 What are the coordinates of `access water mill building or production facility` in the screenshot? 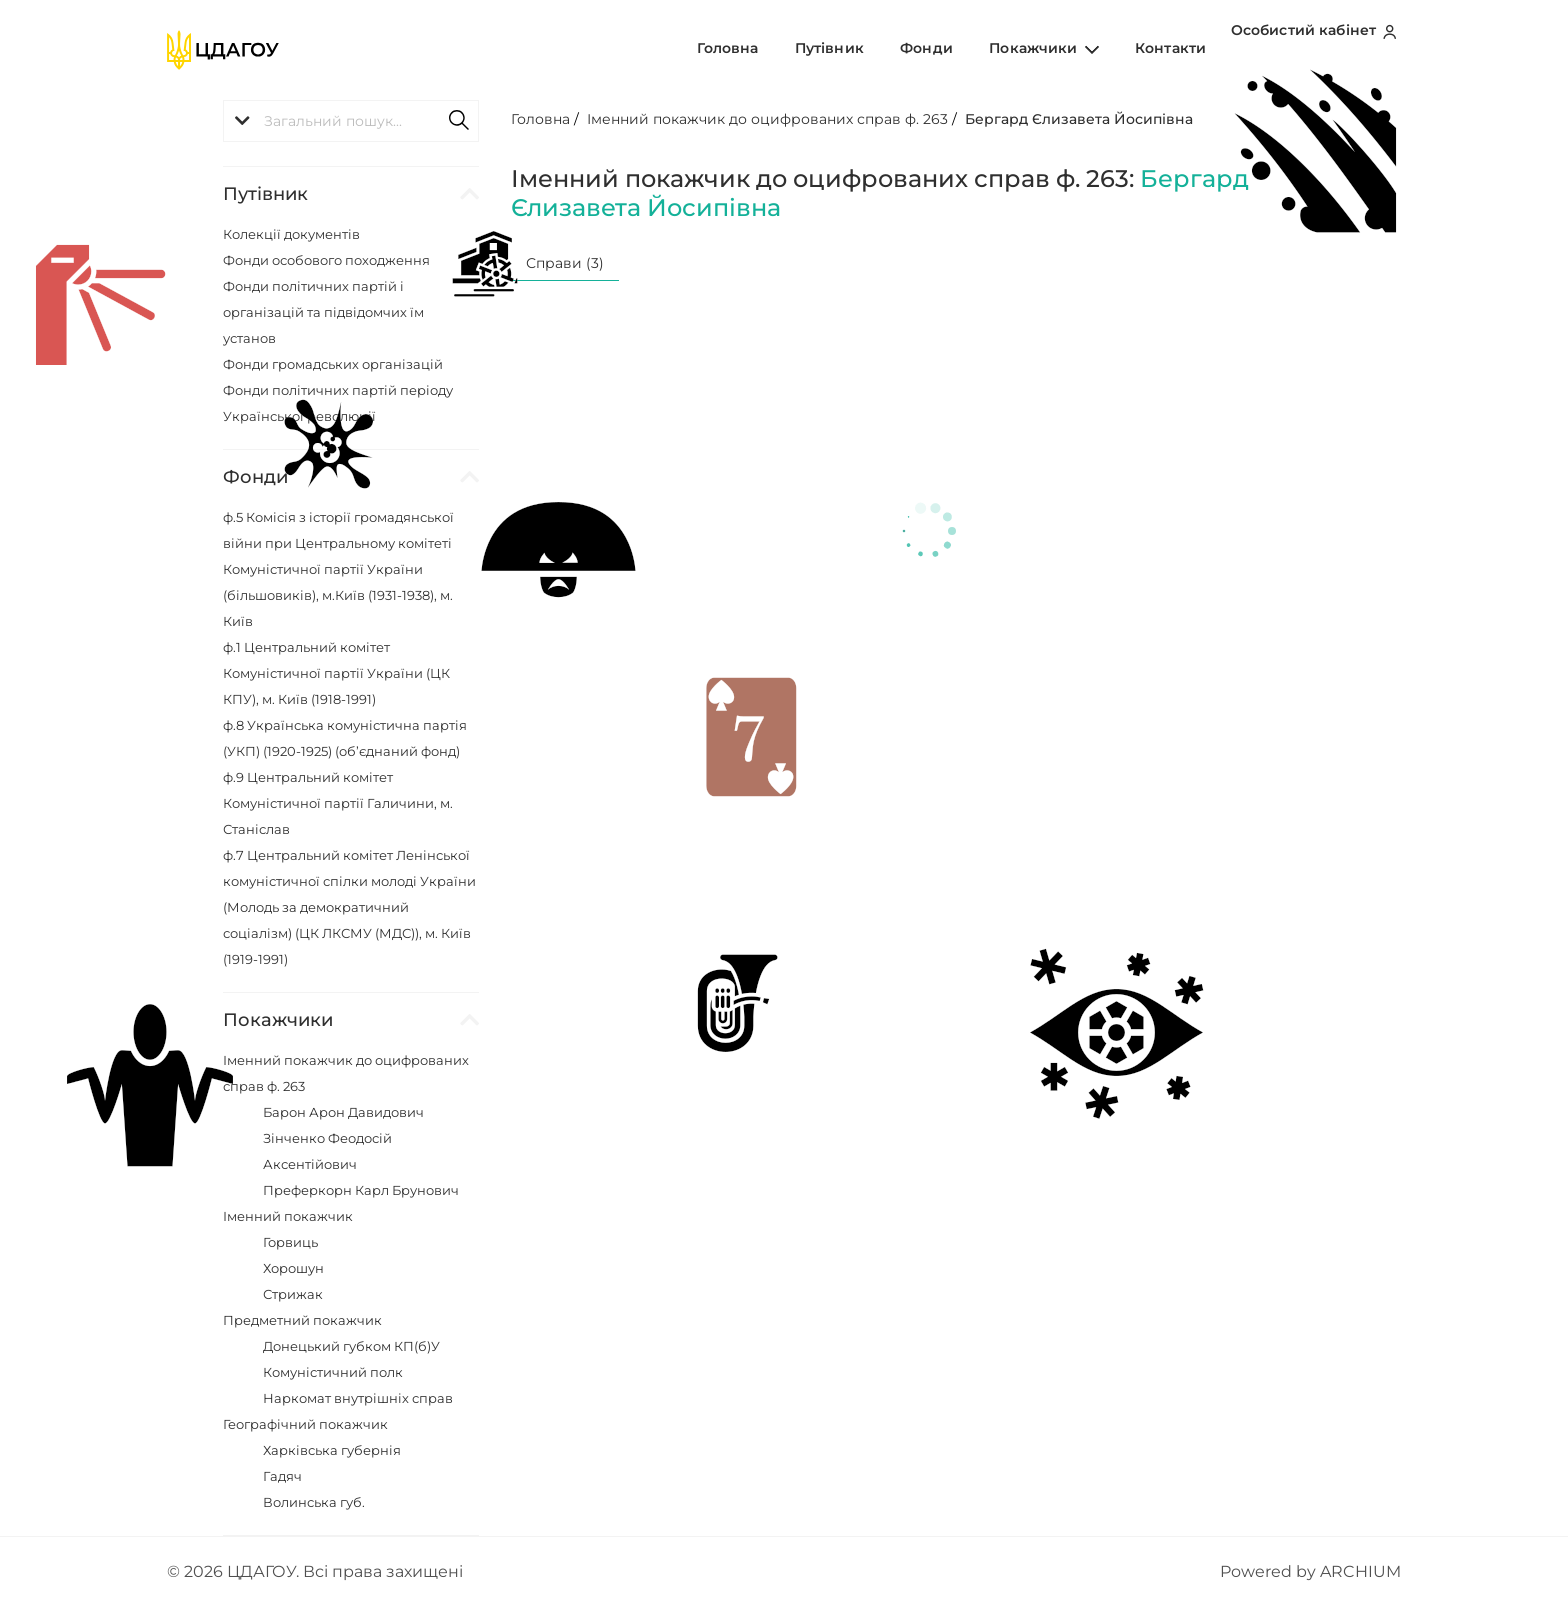 It's located at (485, 264).